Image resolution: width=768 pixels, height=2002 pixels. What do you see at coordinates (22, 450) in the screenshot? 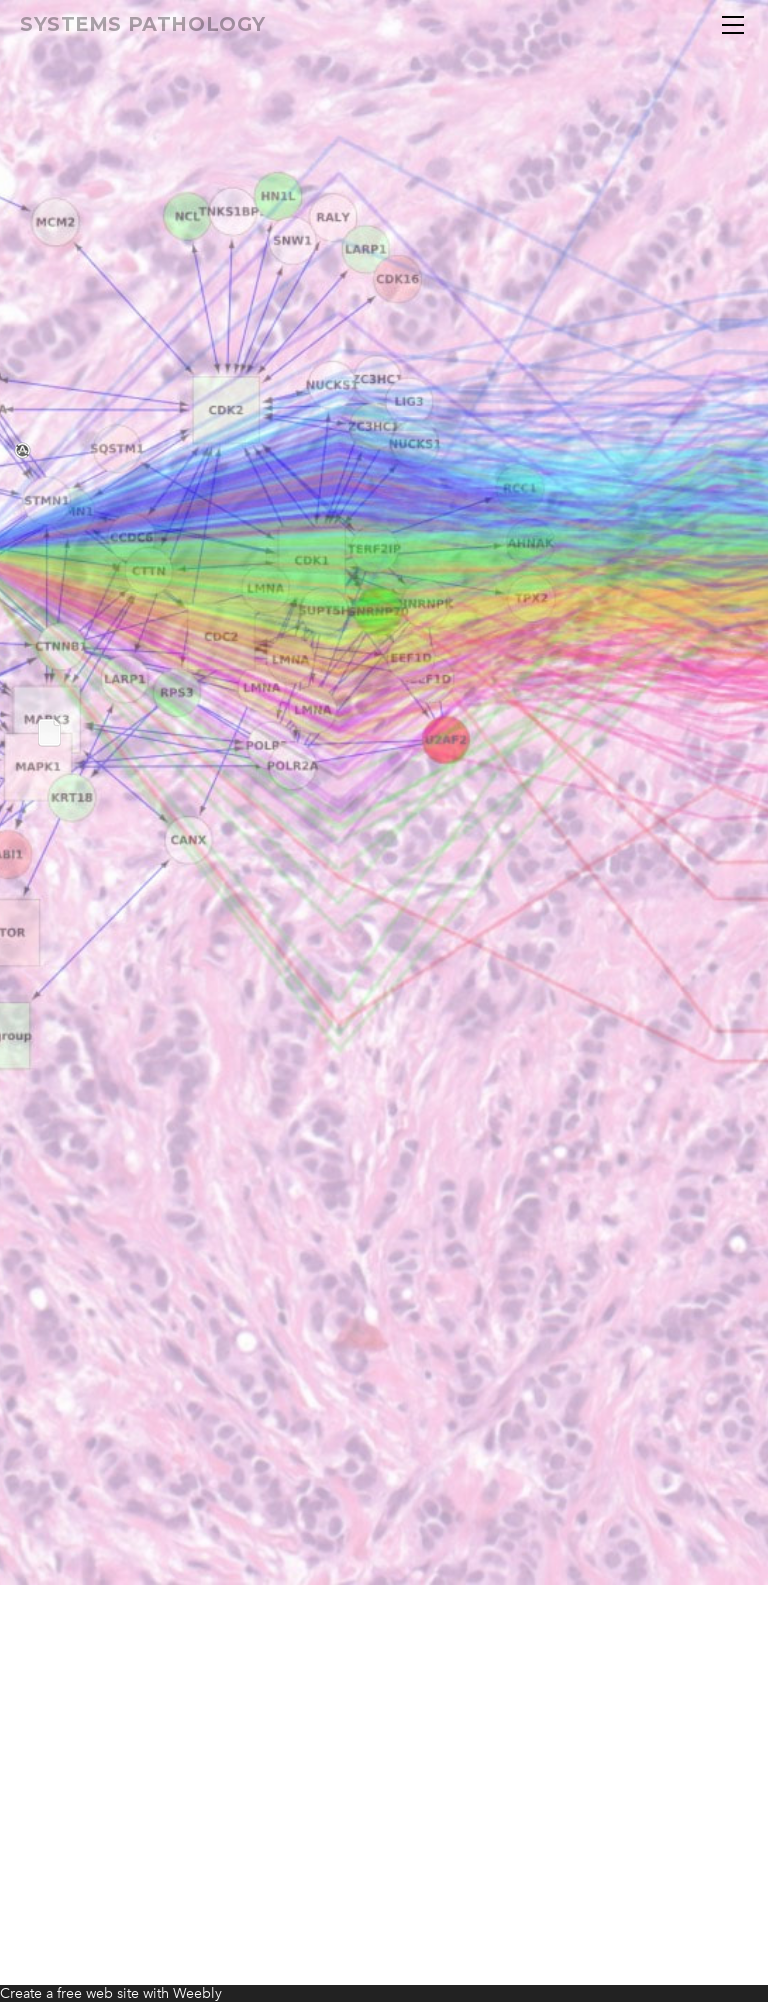
I see `open the software update manager` at bounding box center [22, 450].